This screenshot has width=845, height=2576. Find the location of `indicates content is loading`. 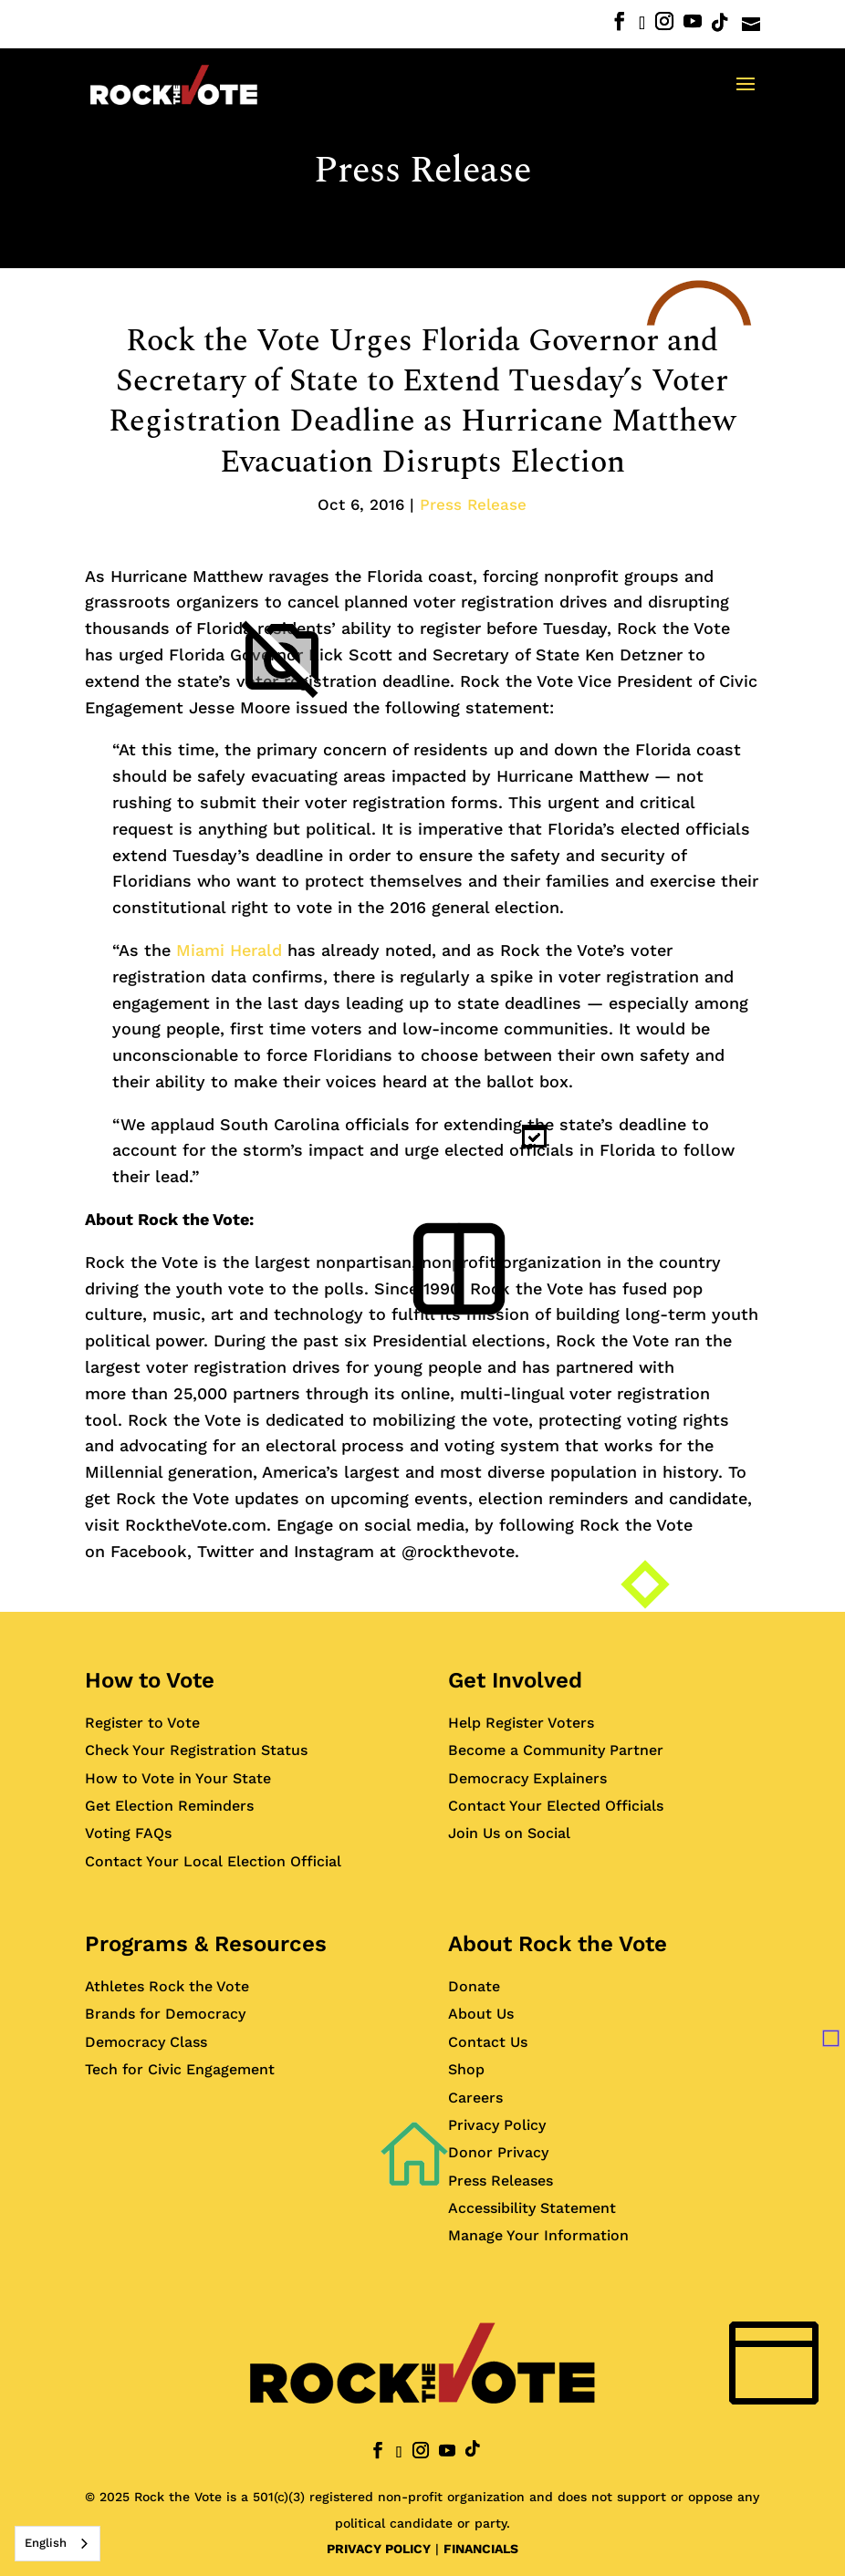

indicates content is loading is located at coordinates (699, 333).